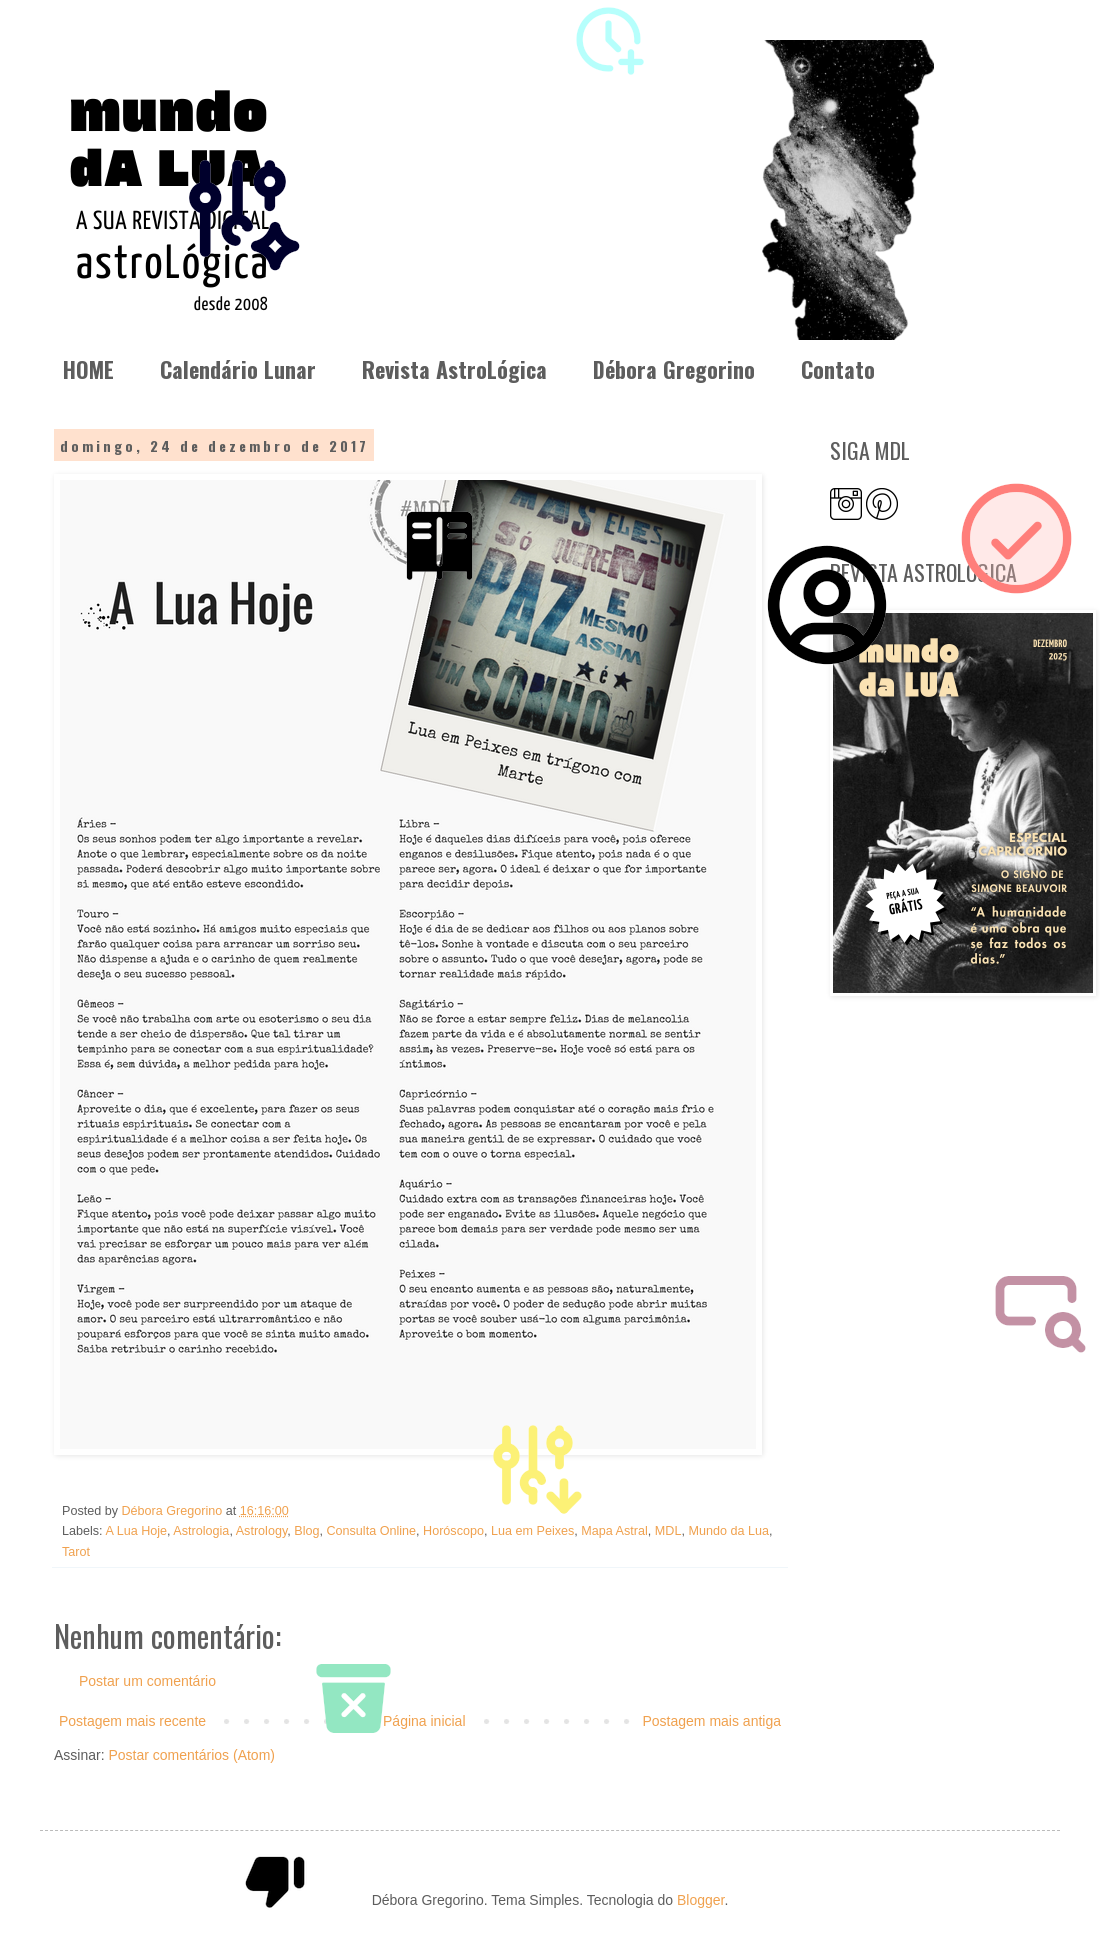 This screenshot has height=1950, width=1100. Describe the element at coordinates (275, 1880) in the screenshot. I see `dislike or downvote content` at that location.